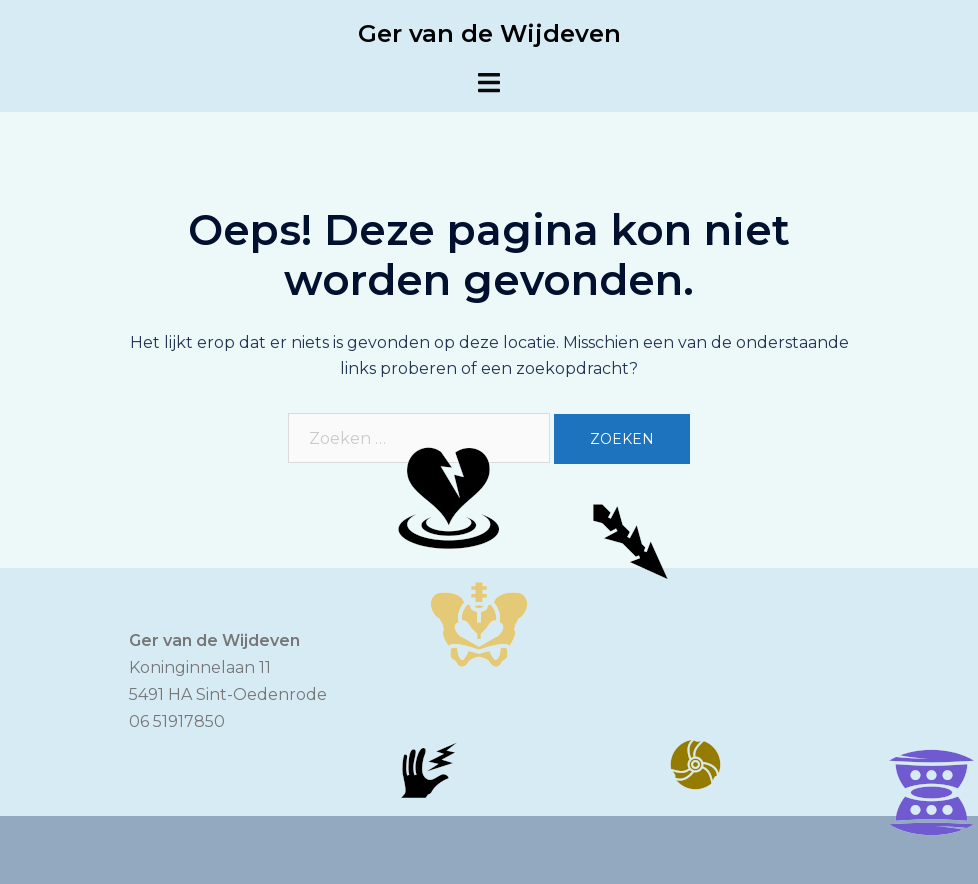 Image resolution: width=978 pixels, height=884 pixels. I want to click on indicates a heartbreak or relationship-ending zone in a game, so click(449, 498).